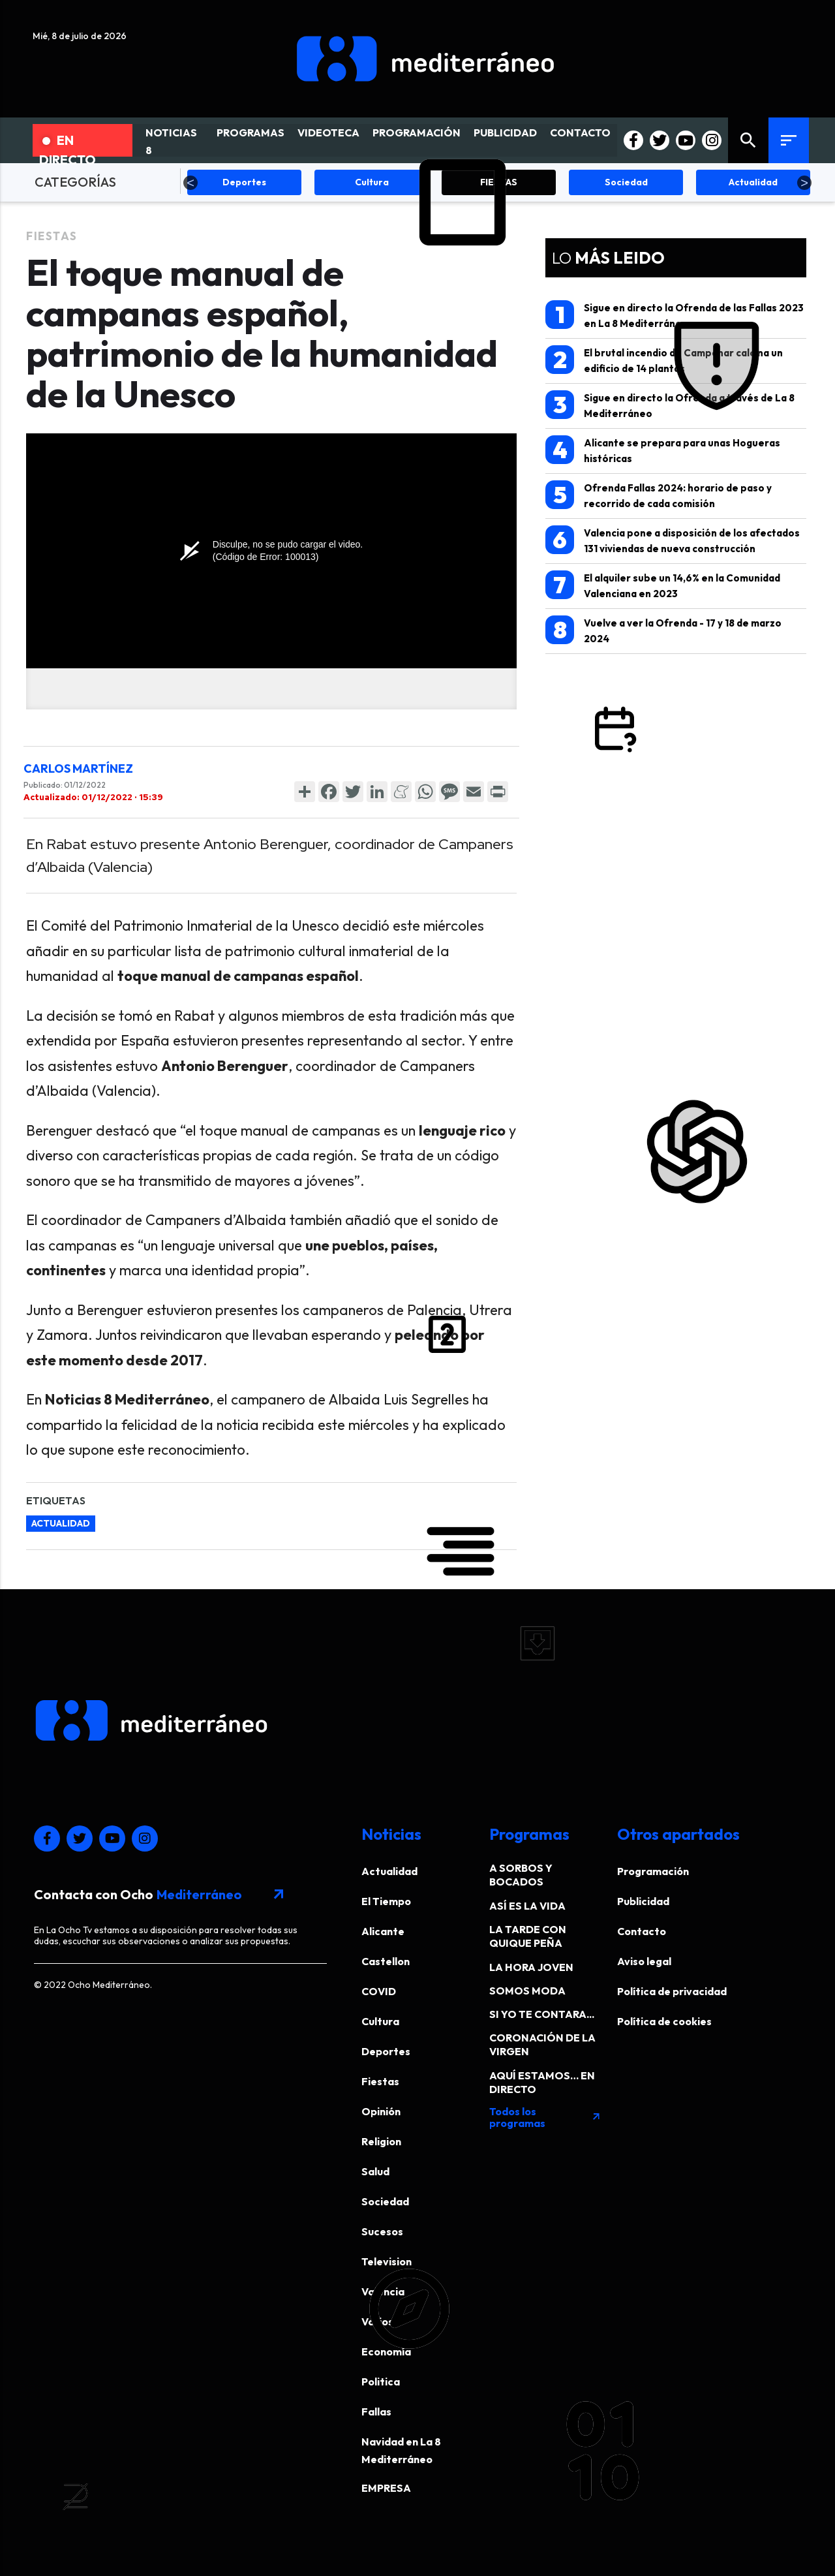  I want to click on indicates "not superset of" in mathematical notation, so click(75, 2496).